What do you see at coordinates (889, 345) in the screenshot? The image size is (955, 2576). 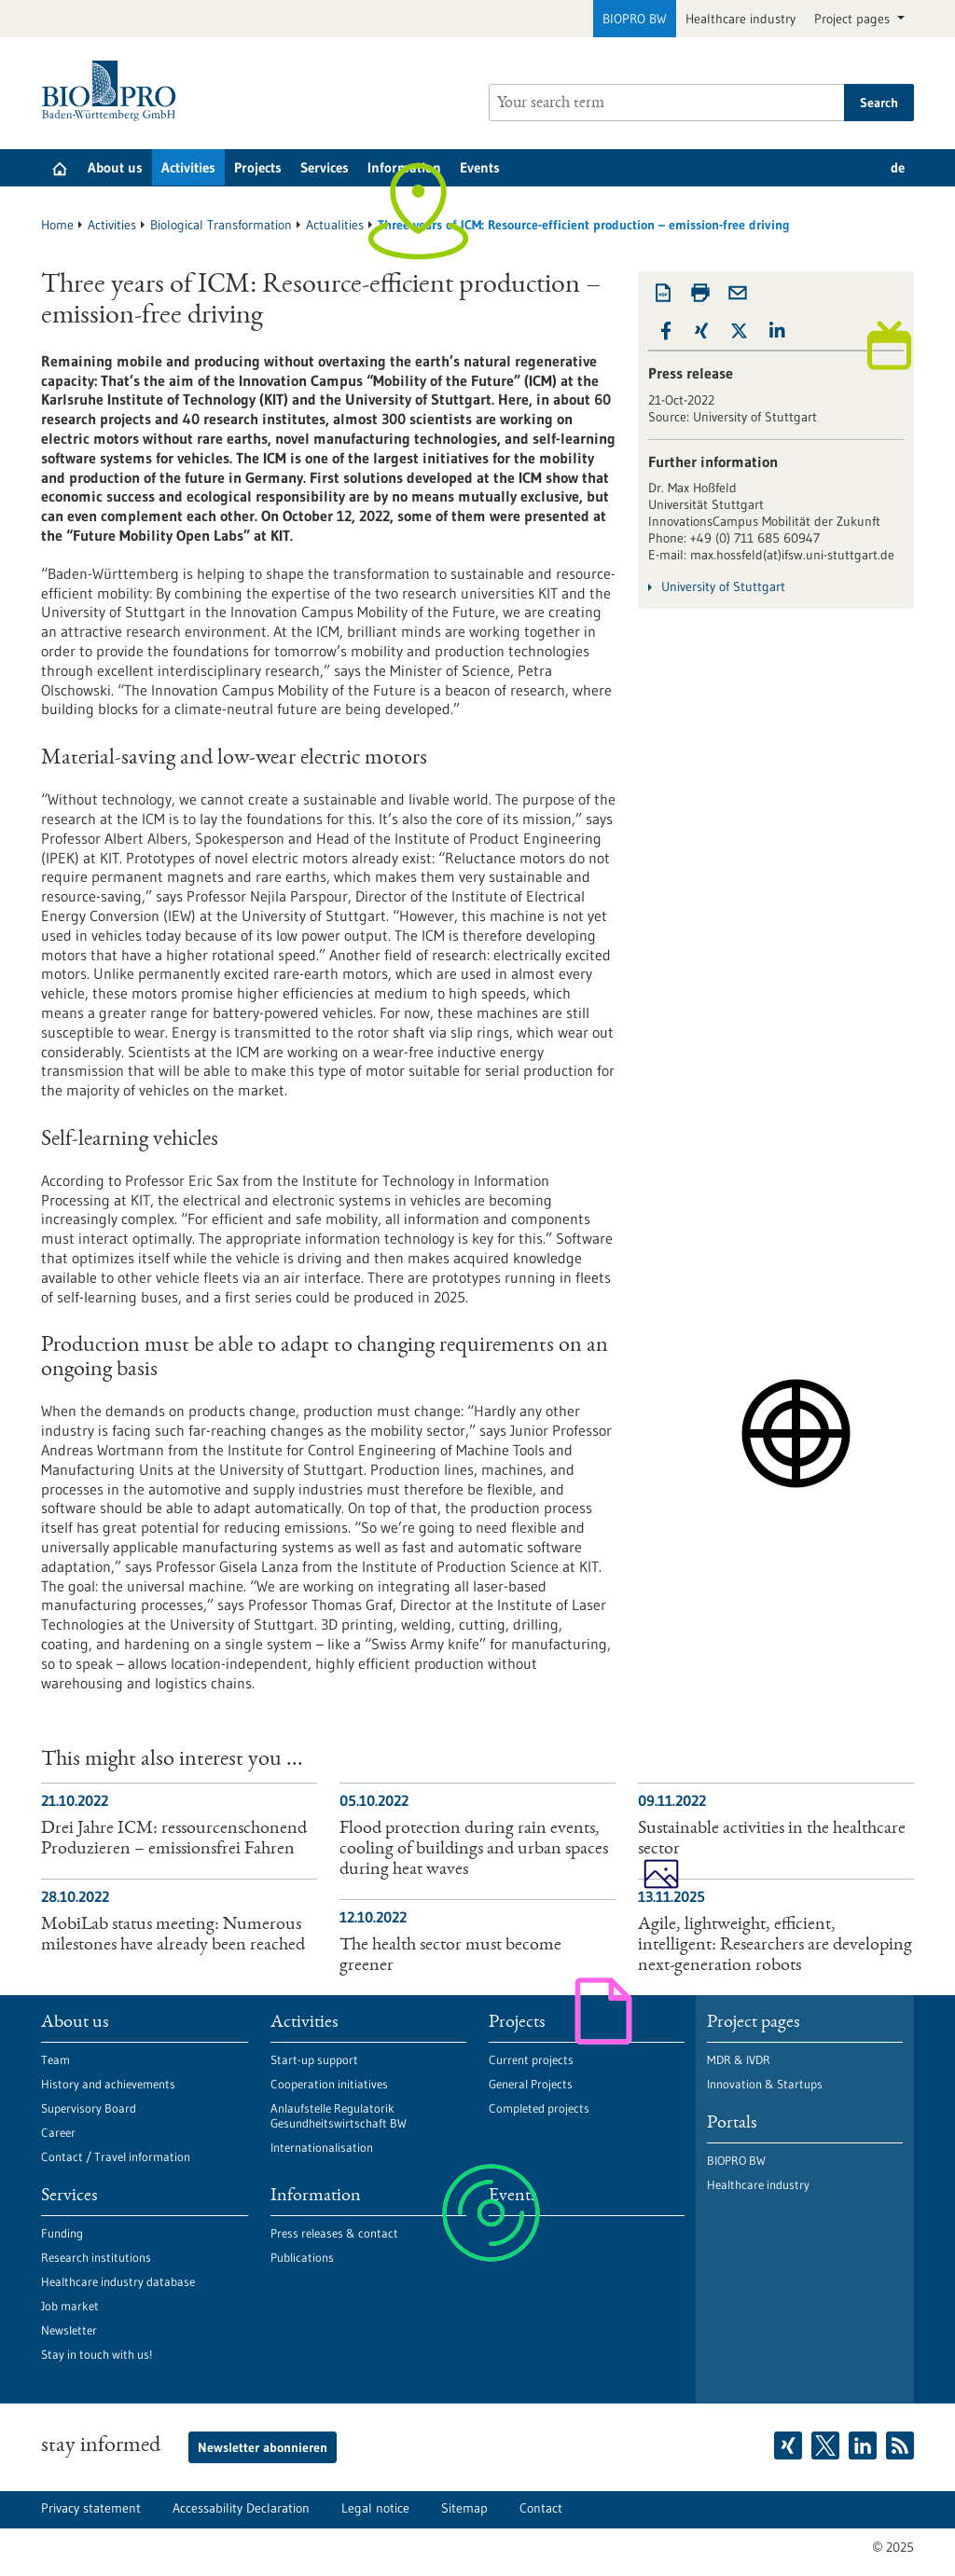 I see `access tv or video streaming` at bounding box center [889, 345].